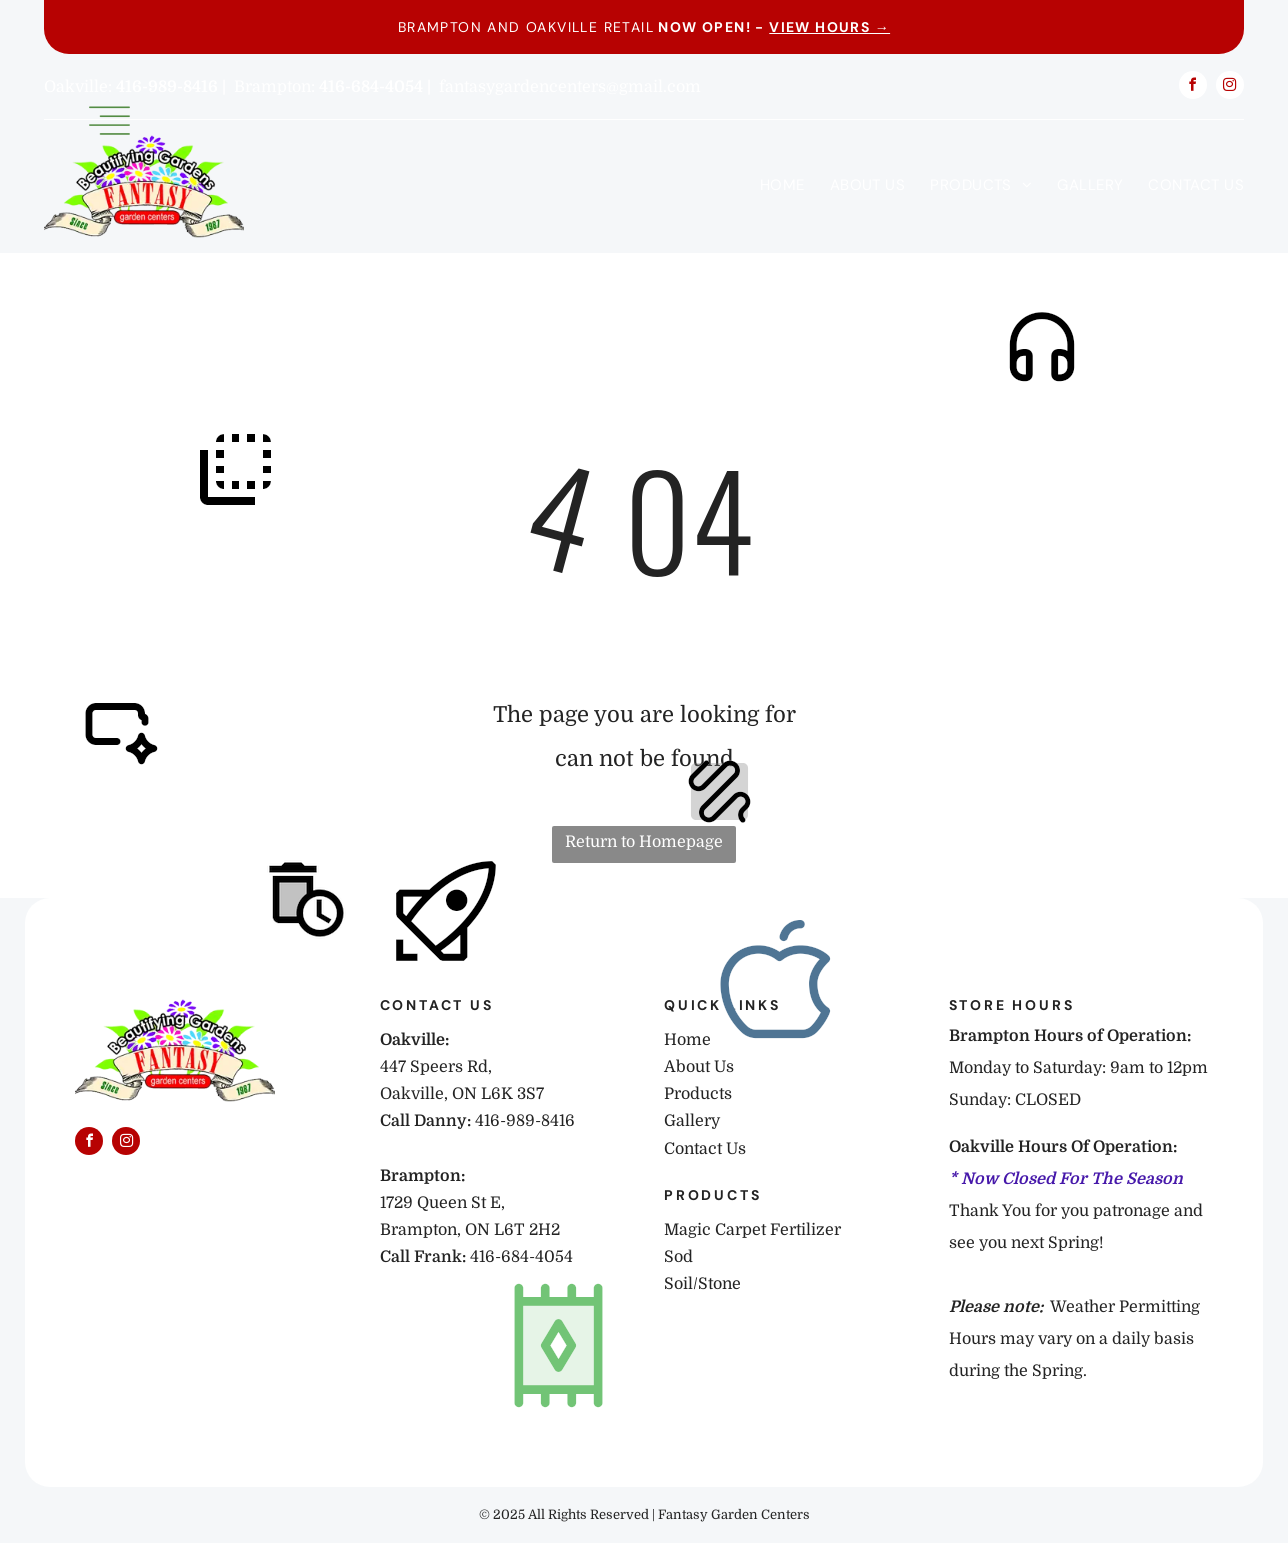  Describe the element at coordinates (779, 987) in the screenshot. I see `sign in with Apple` at that location.